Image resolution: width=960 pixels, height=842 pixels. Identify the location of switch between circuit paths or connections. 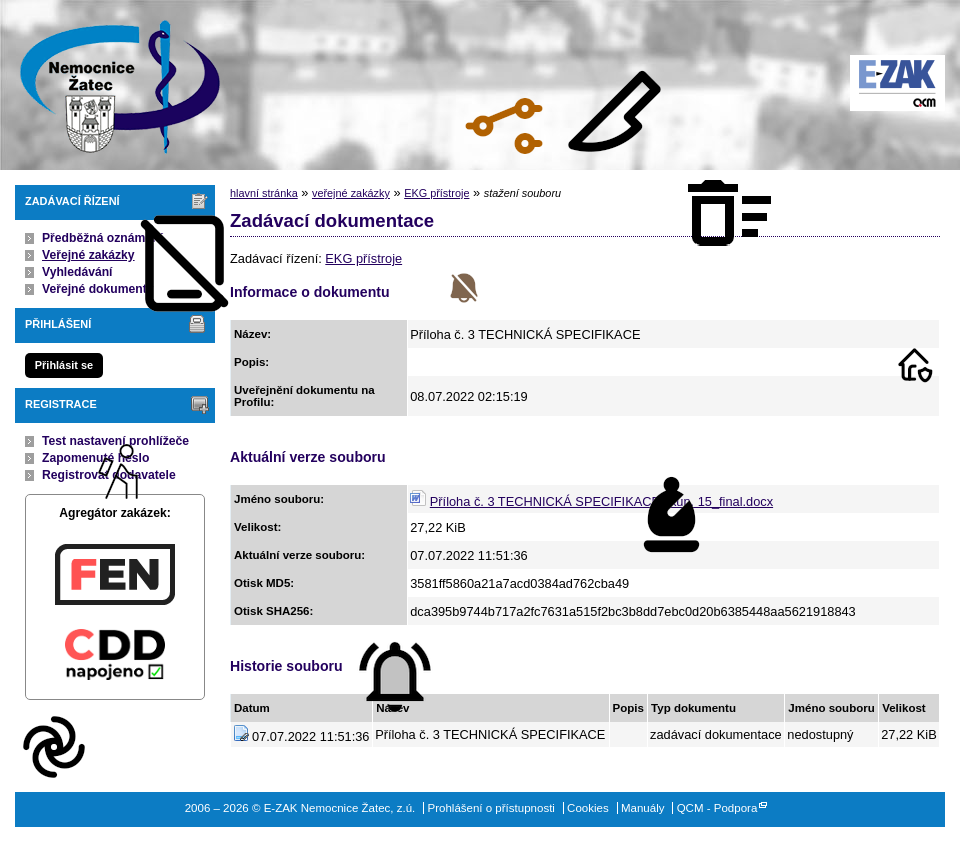
(504, 126).